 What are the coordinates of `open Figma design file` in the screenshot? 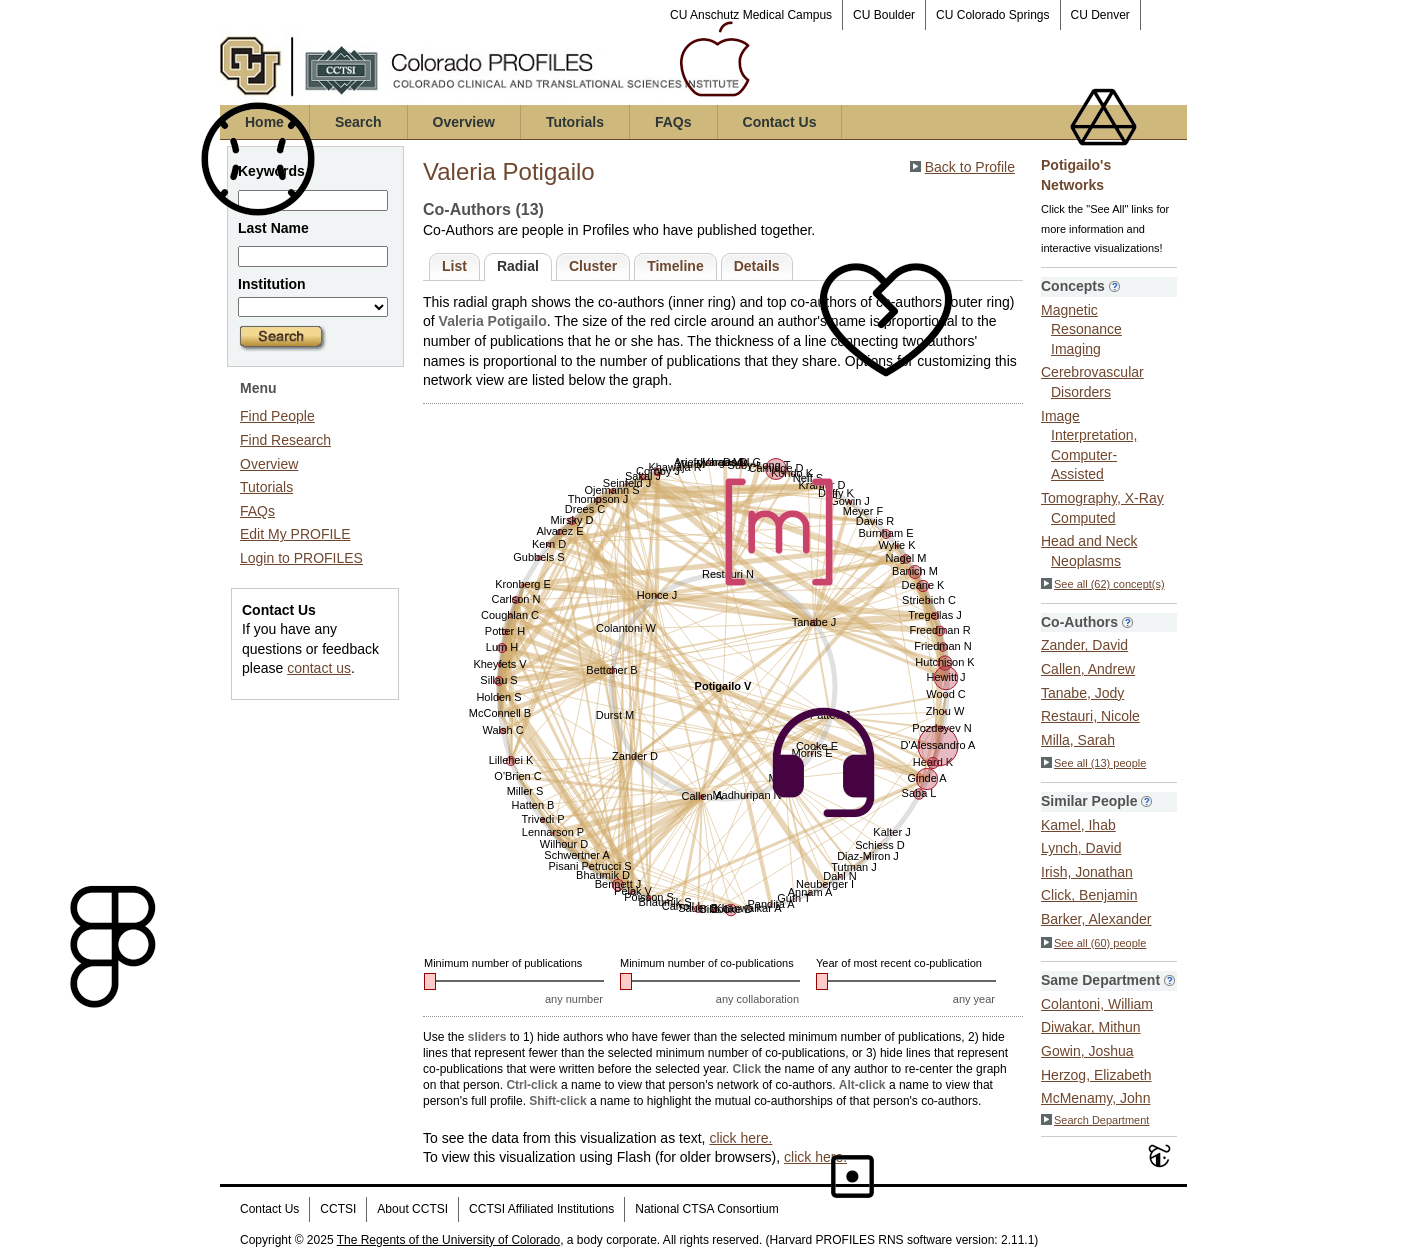 It's located at (110, 944).